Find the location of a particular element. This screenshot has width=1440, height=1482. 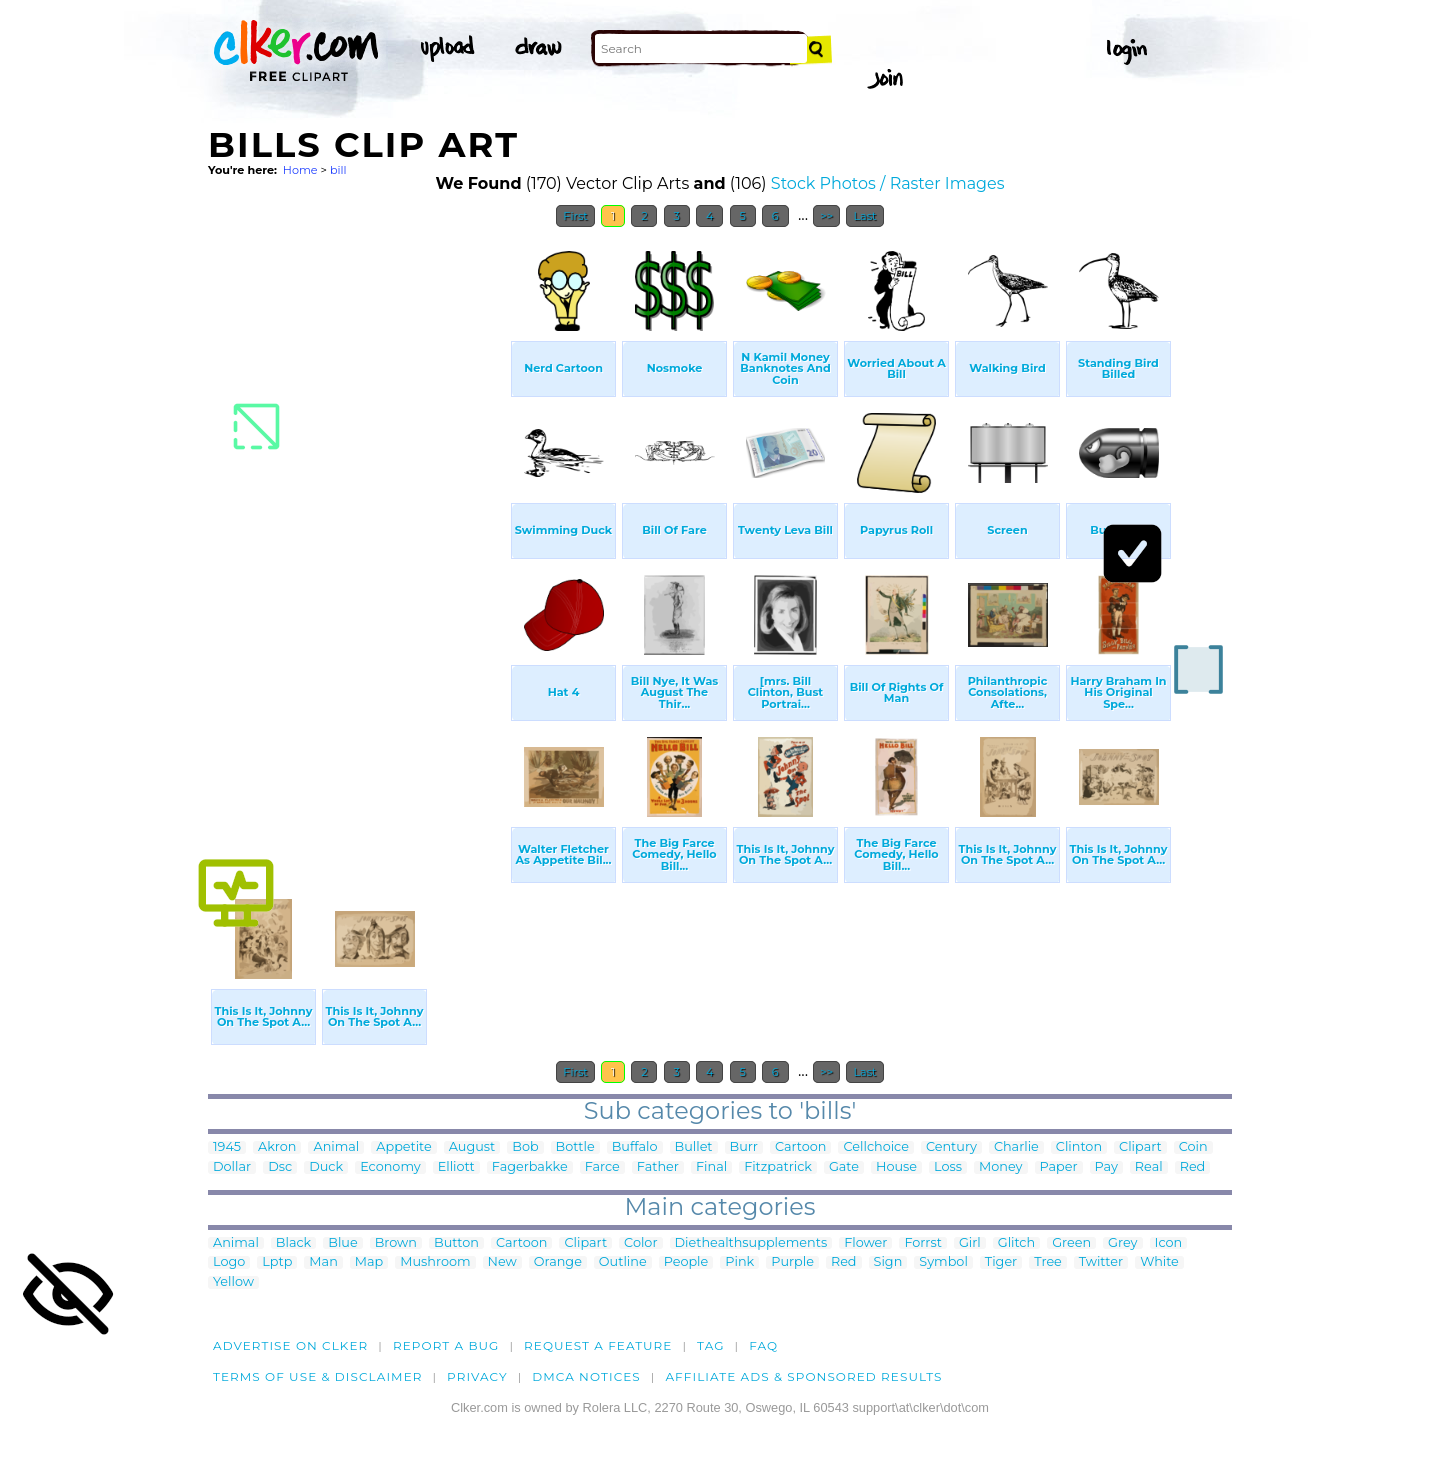

invert current selection is located at coordinates (256, 426).